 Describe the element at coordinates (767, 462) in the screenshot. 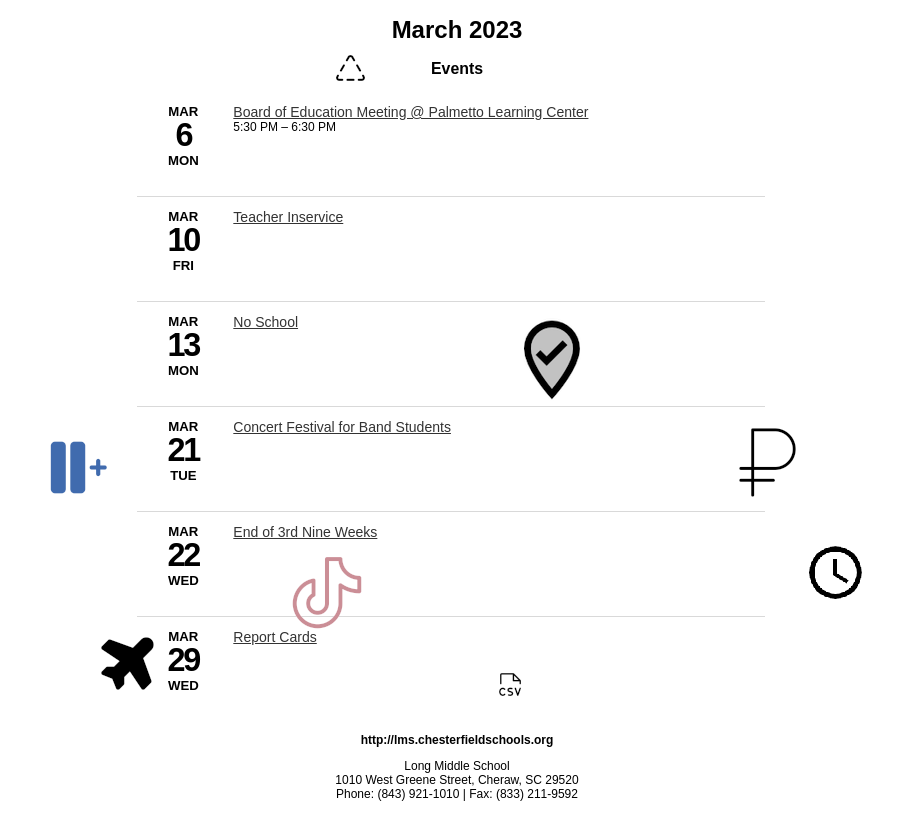

I see `indicates Russian ruble currency` at that location.